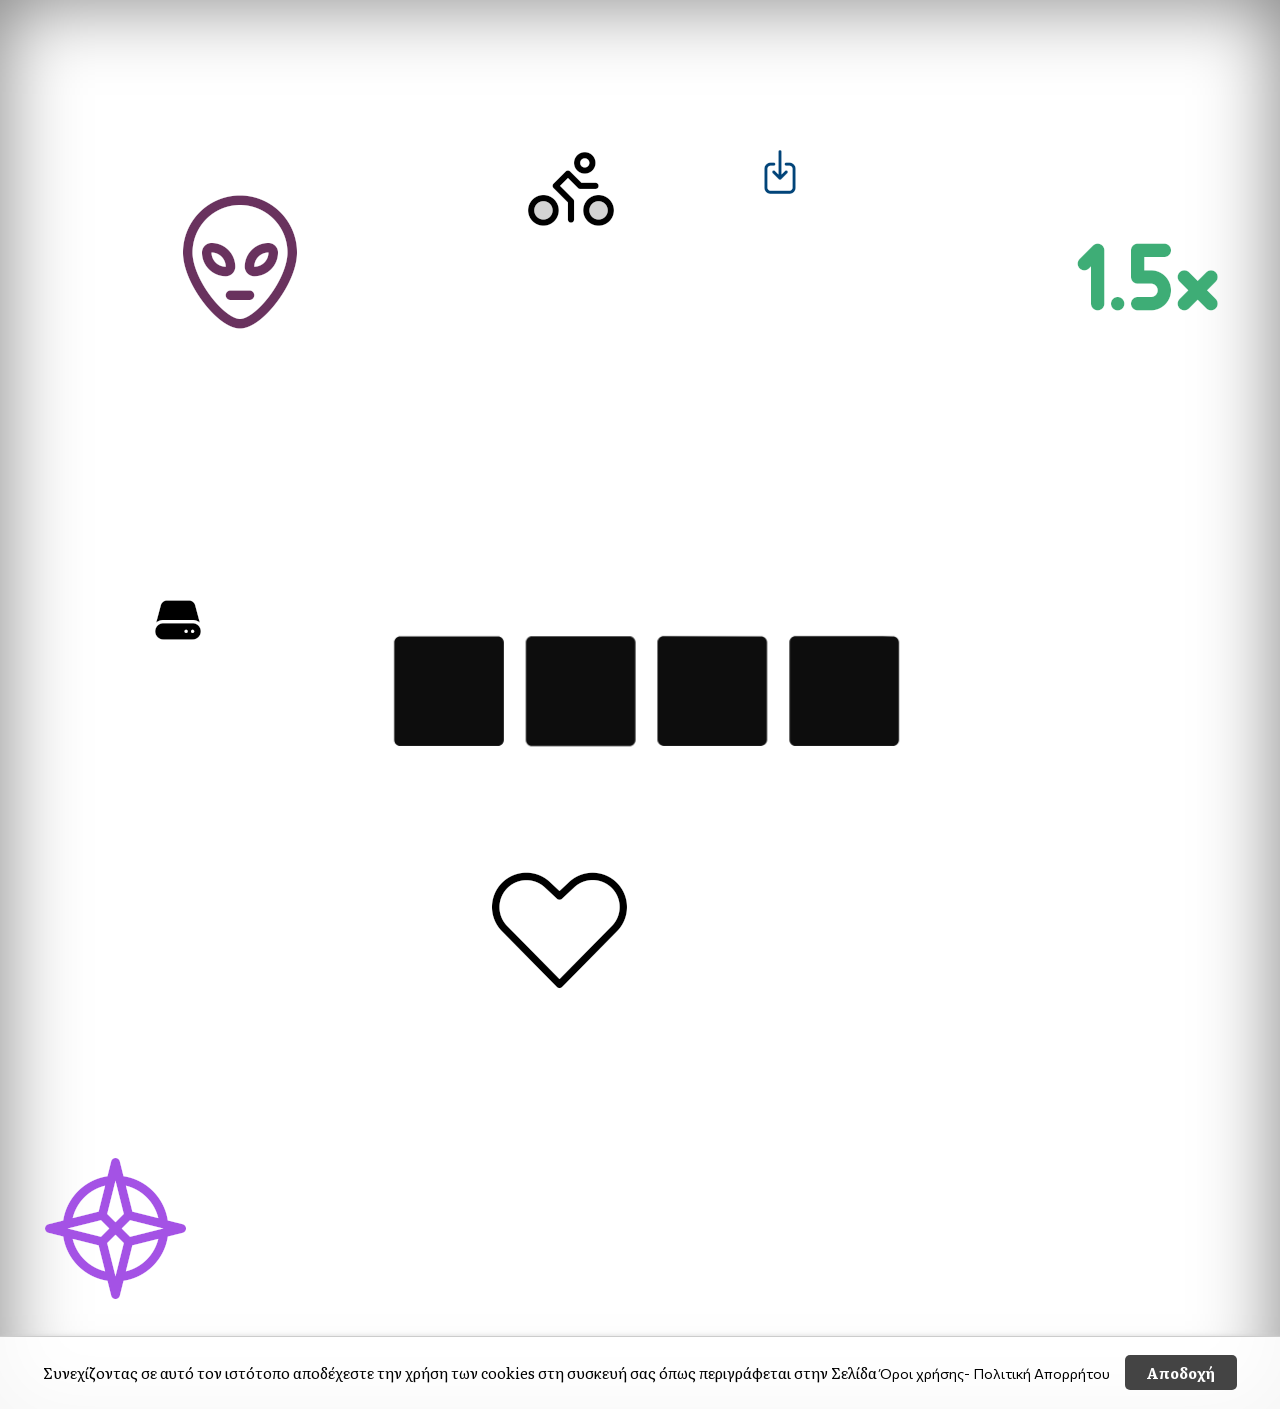 This screenshot has height=1409, width=1280. Describe the element at coordinates (1151, 277) in the screenshot. I see `set playback speed to 1.5x` at that location.